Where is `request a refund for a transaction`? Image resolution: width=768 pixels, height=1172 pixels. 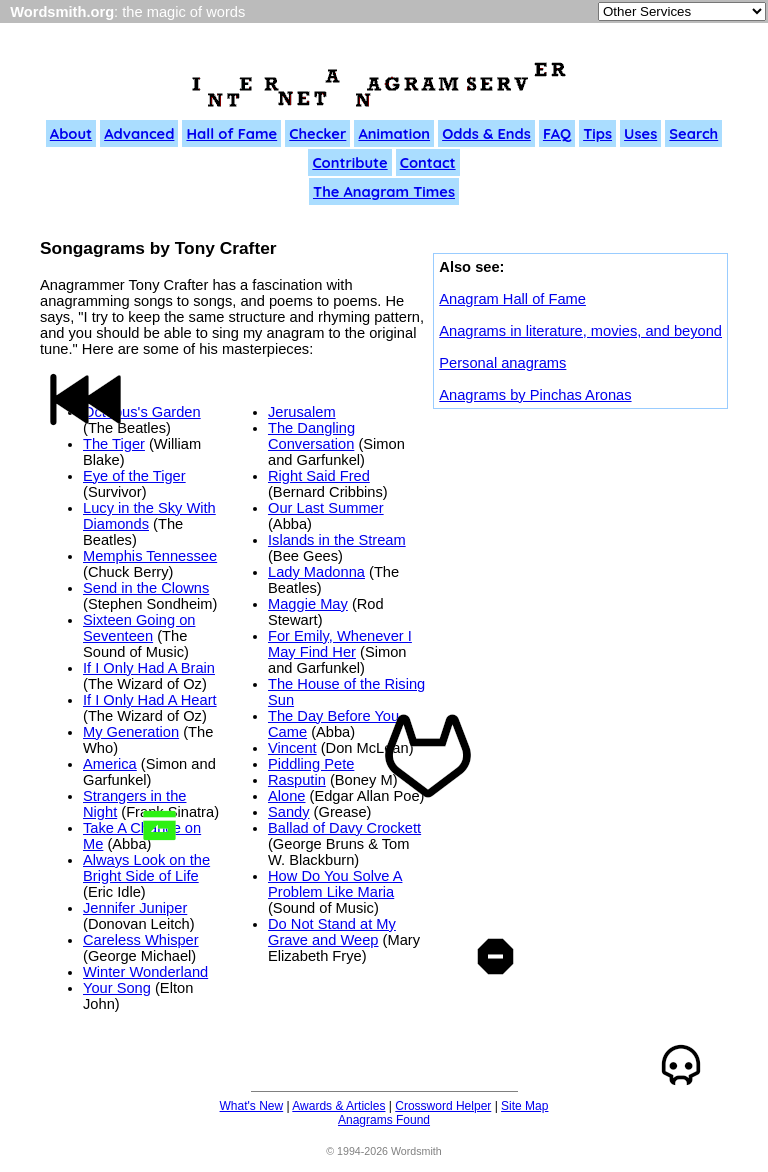
request a refund for a transaction is located at coordinates (159, 825).